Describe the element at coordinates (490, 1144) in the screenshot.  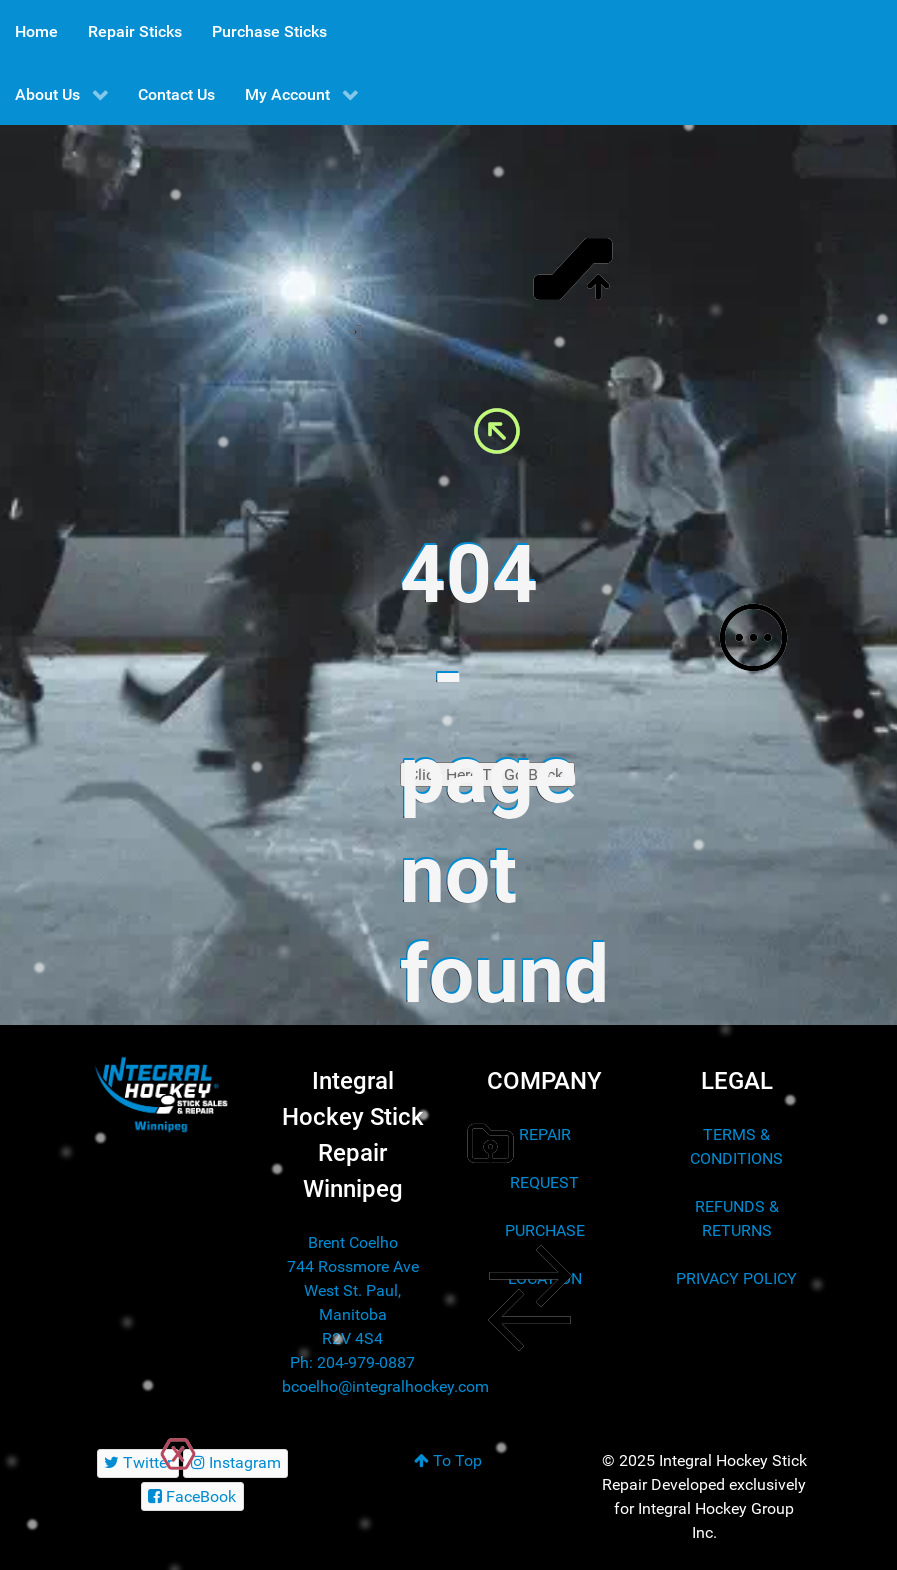
I see `access root directory` at that location.